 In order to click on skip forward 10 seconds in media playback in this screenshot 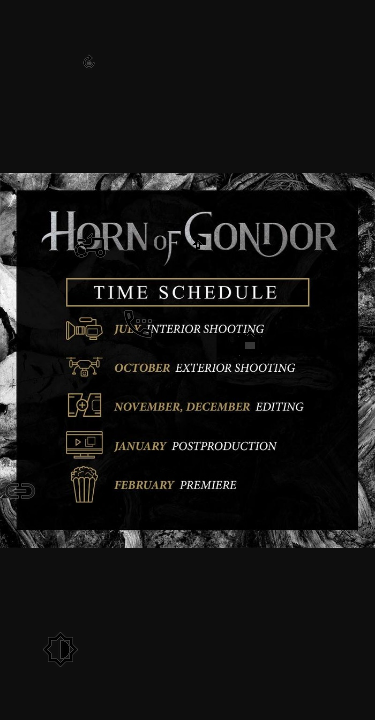, I will do `click(89, 62)`.